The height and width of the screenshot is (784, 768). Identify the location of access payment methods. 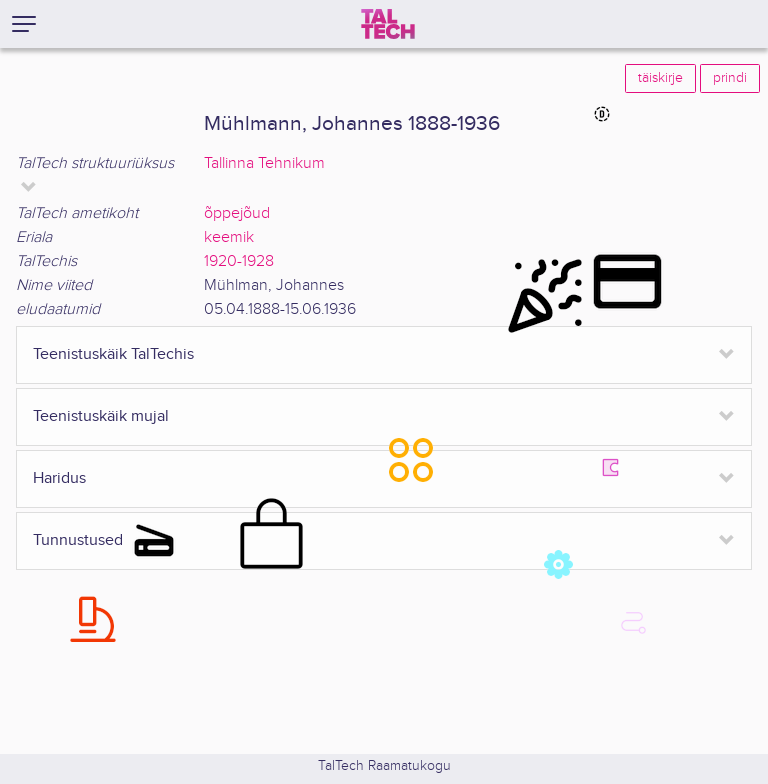
(627, 281).